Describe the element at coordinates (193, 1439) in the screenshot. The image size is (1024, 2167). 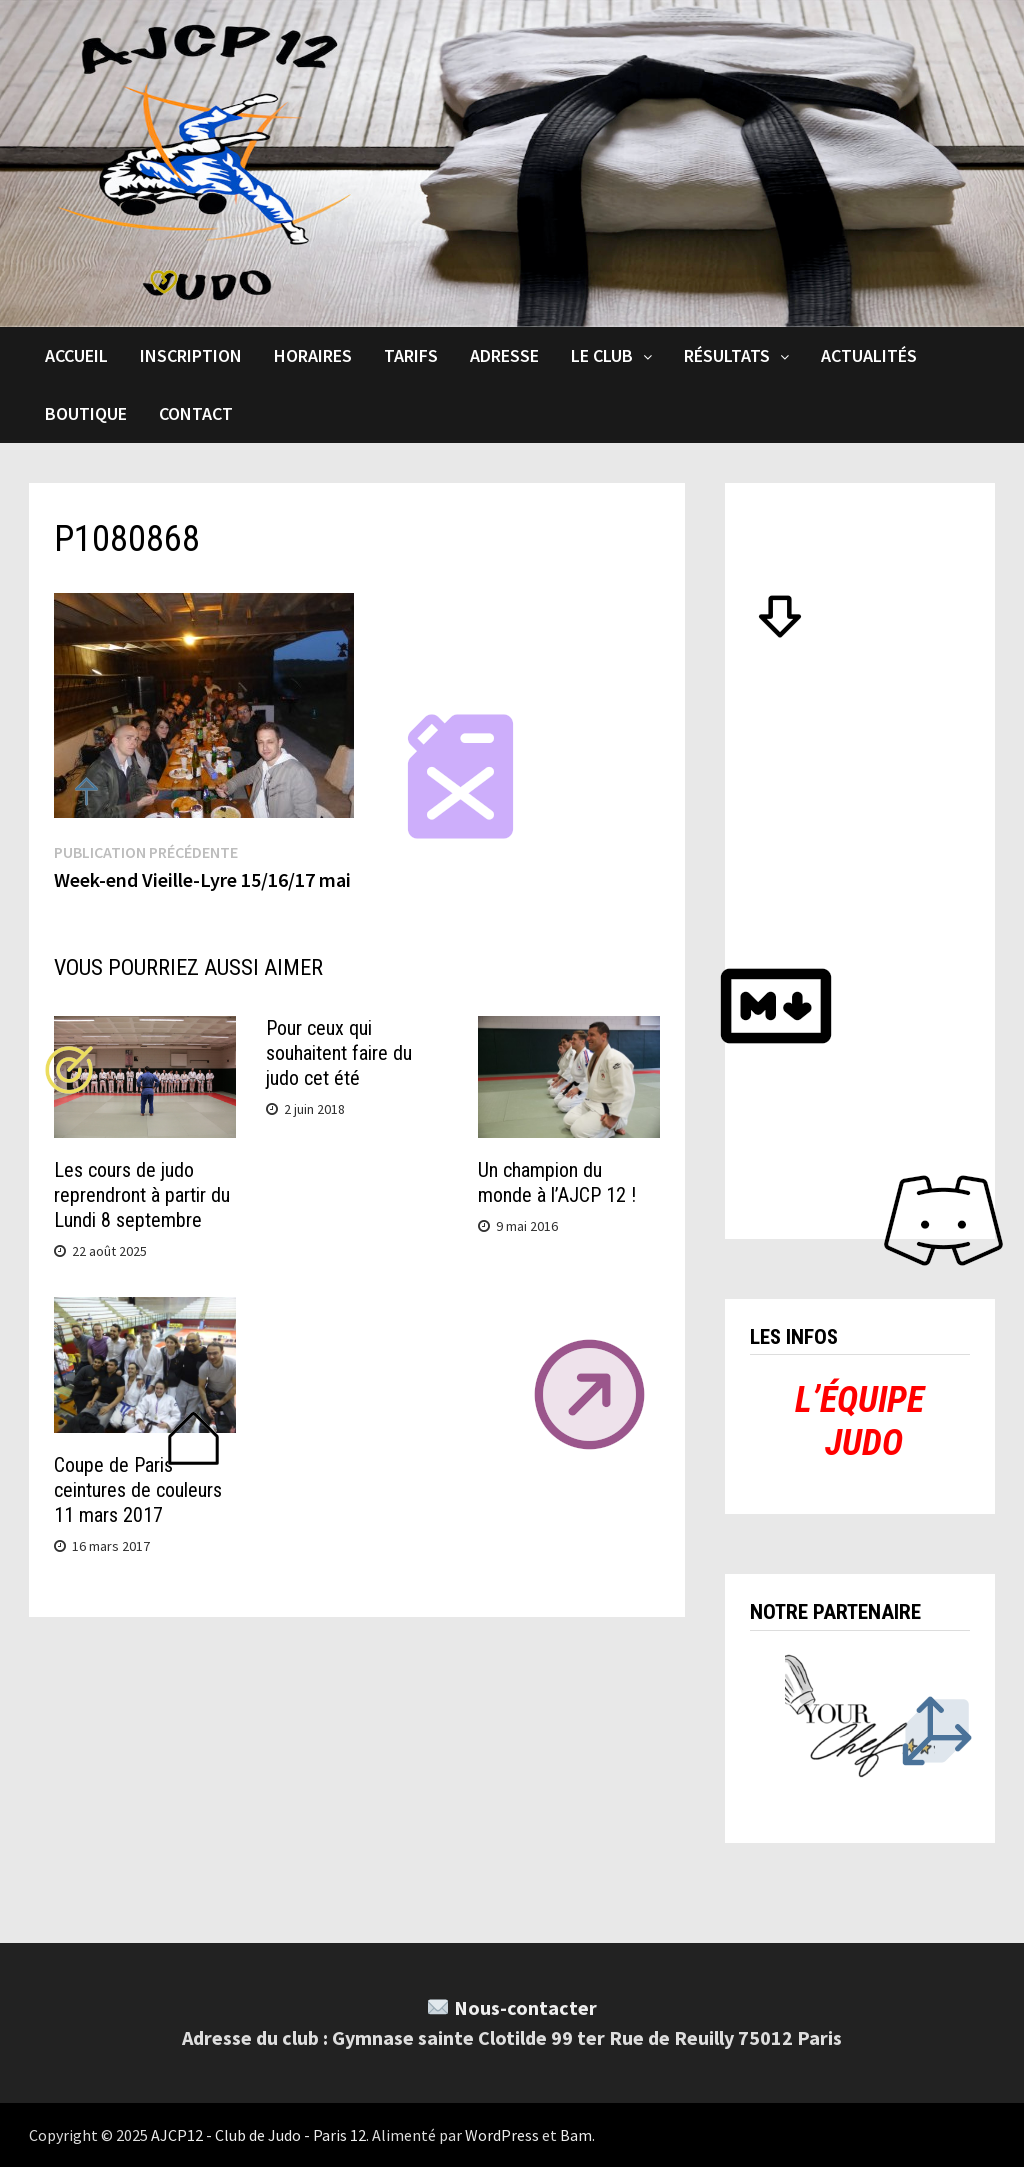
I see `navigate to home screen` at that location.